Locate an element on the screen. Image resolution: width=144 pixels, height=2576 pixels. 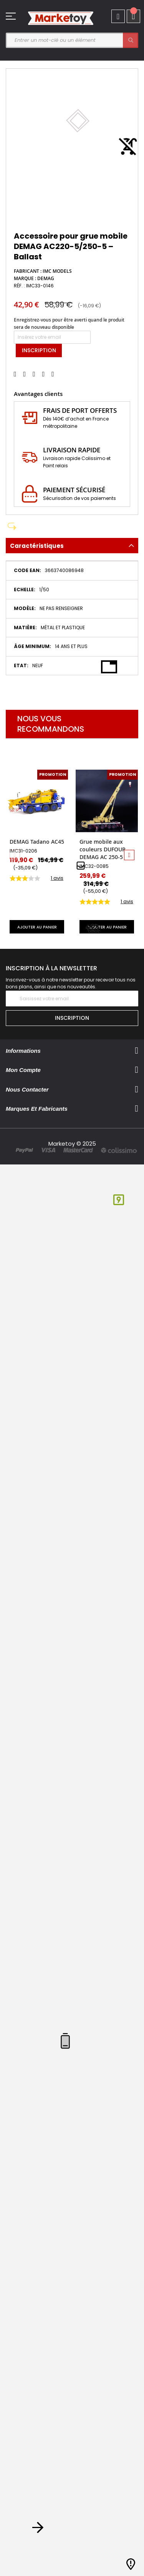
redo last action is located at coordinates (12, 526).